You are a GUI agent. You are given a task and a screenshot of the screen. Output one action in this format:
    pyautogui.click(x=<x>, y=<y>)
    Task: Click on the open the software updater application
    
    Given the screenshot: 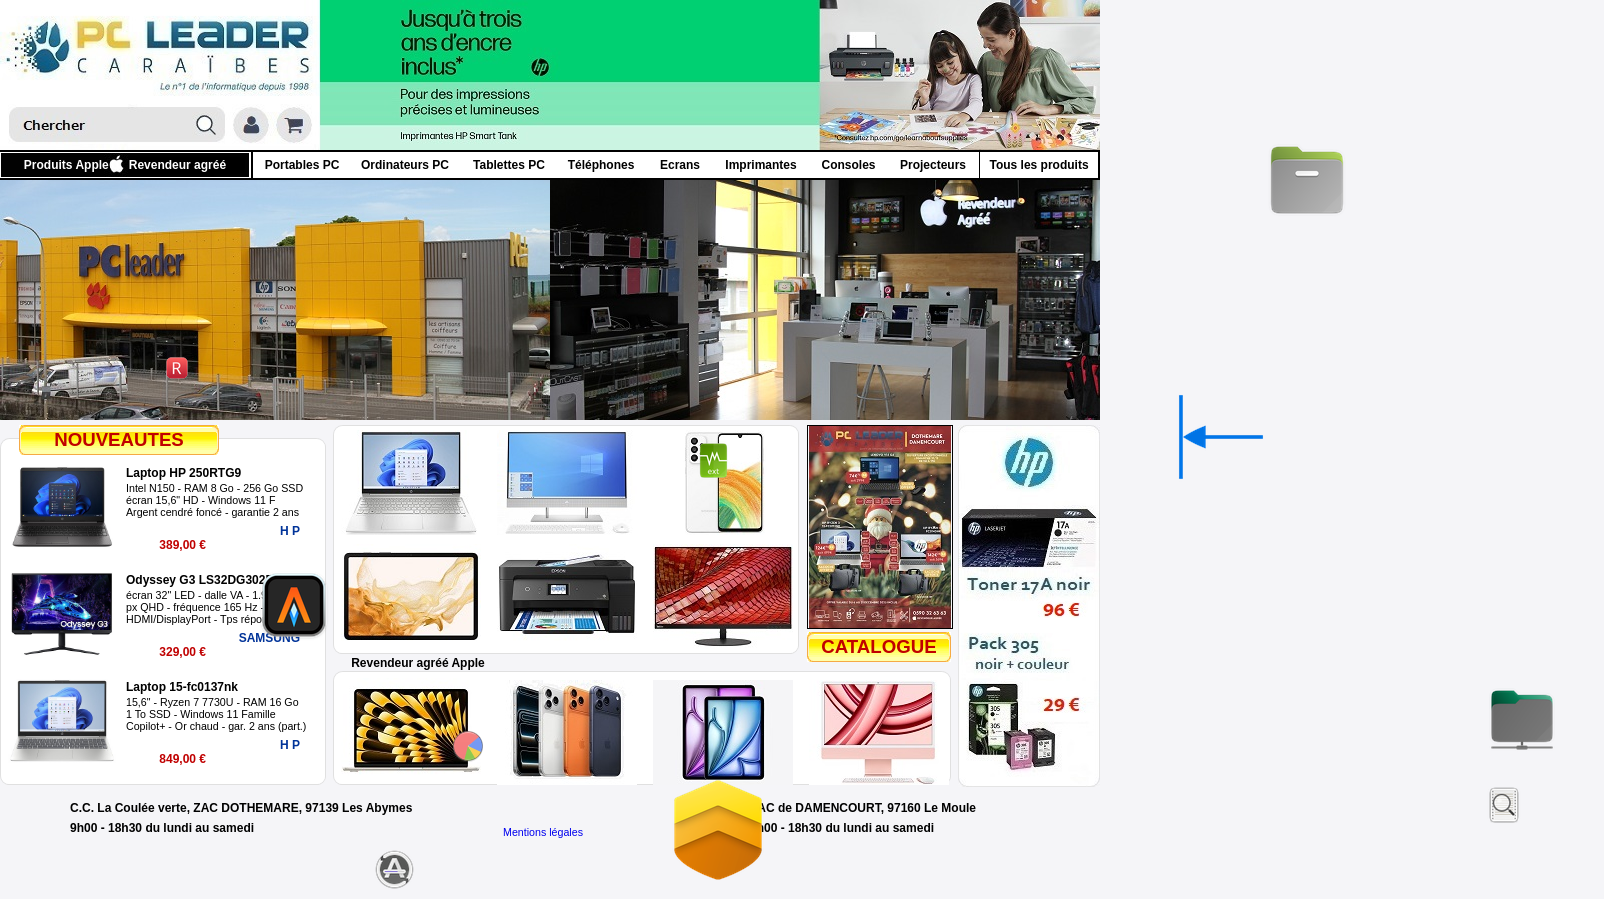 What is the action you would take?
    pyautogui.click(x=394, y=869)
    